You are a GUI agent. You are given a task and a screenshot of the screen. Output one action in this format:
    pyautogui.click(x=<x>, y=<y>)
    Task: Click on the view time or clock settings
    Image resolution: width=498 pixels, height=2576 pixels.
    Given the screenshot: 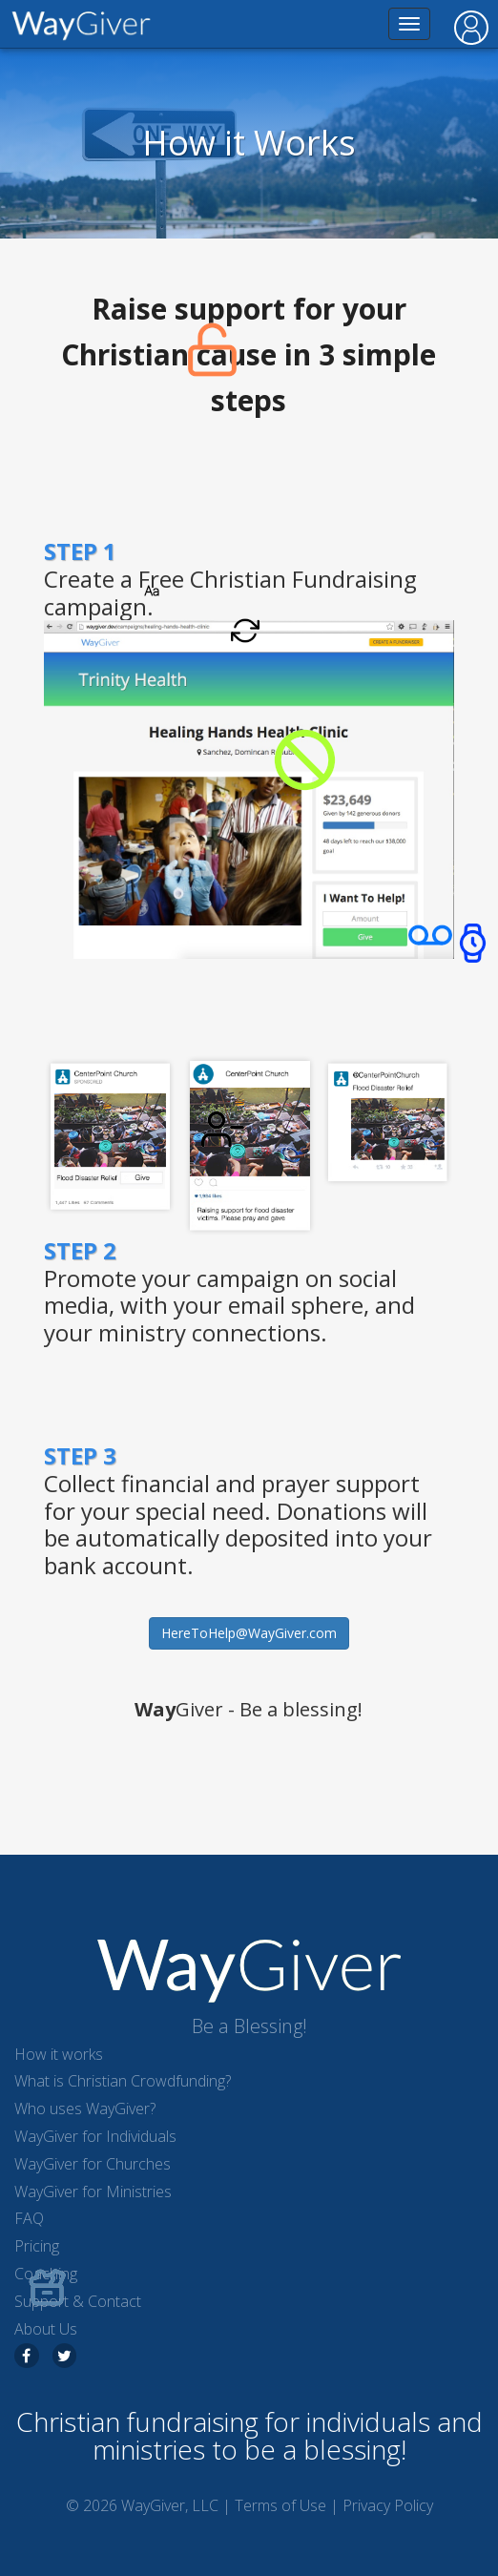 What is the action you would take?
    pyautogui.click(x=472, y=943)
    